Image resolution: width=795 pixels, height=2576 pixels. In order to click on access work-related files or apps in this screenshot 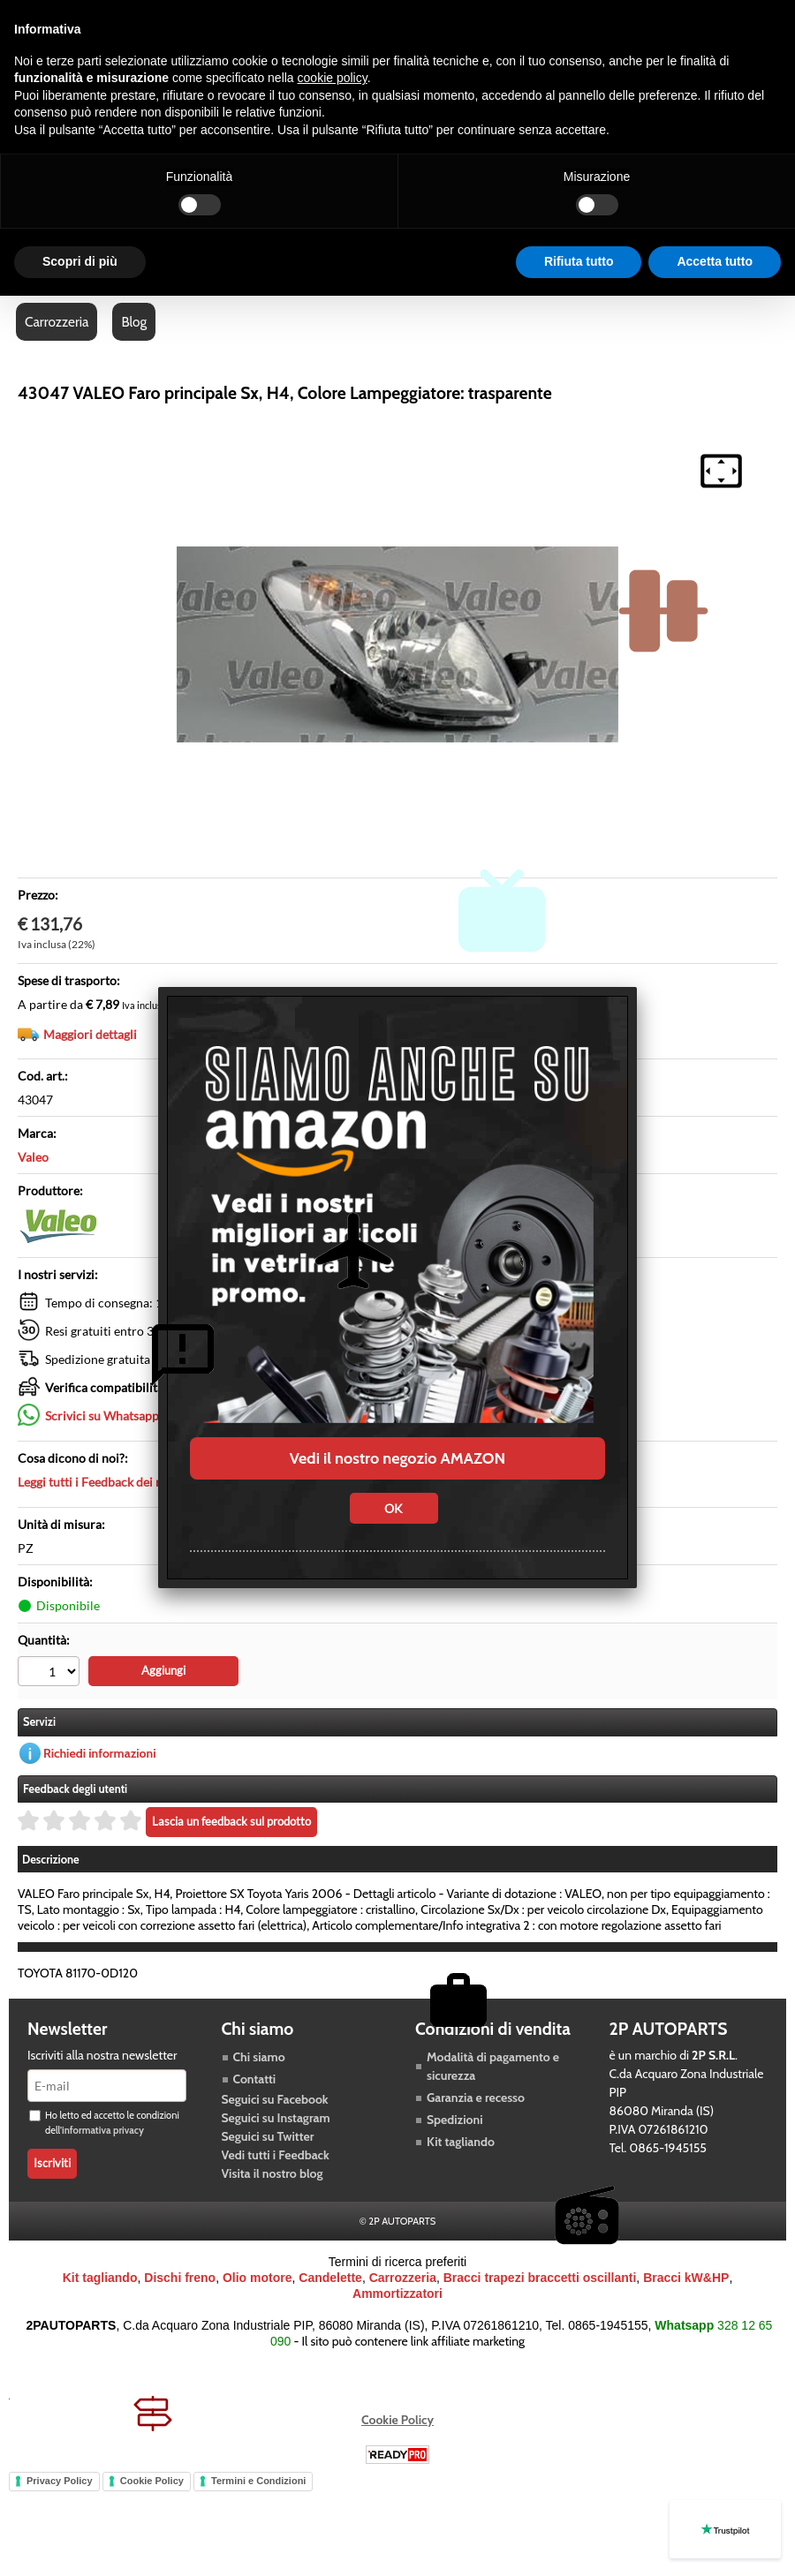, I will do `click(458, 2001)`.